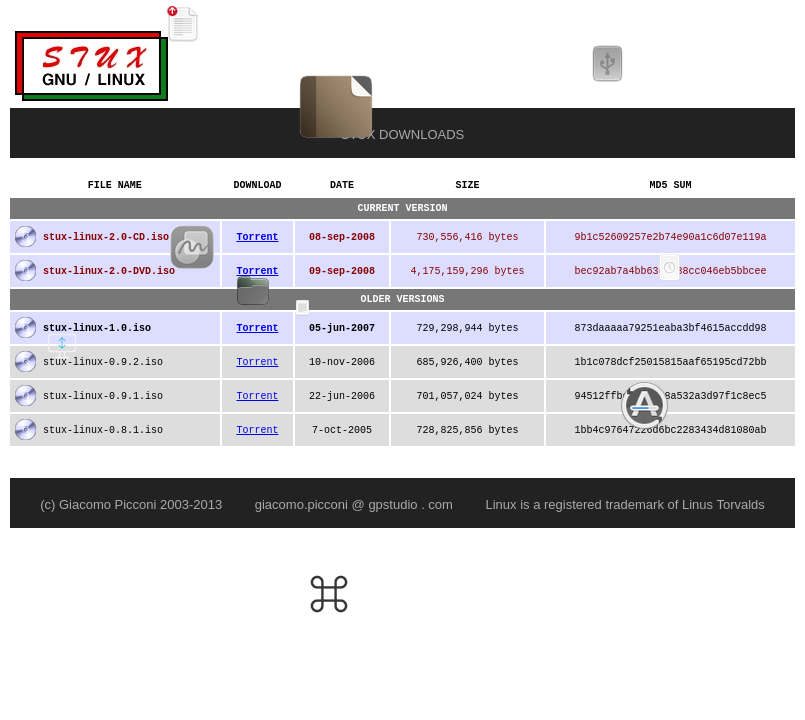 The height and width of the screenshot is (720, 805). Describe the element at coordinates (329, 594) in the screenshot. I see `access keyboard shortcut settings` at that location.